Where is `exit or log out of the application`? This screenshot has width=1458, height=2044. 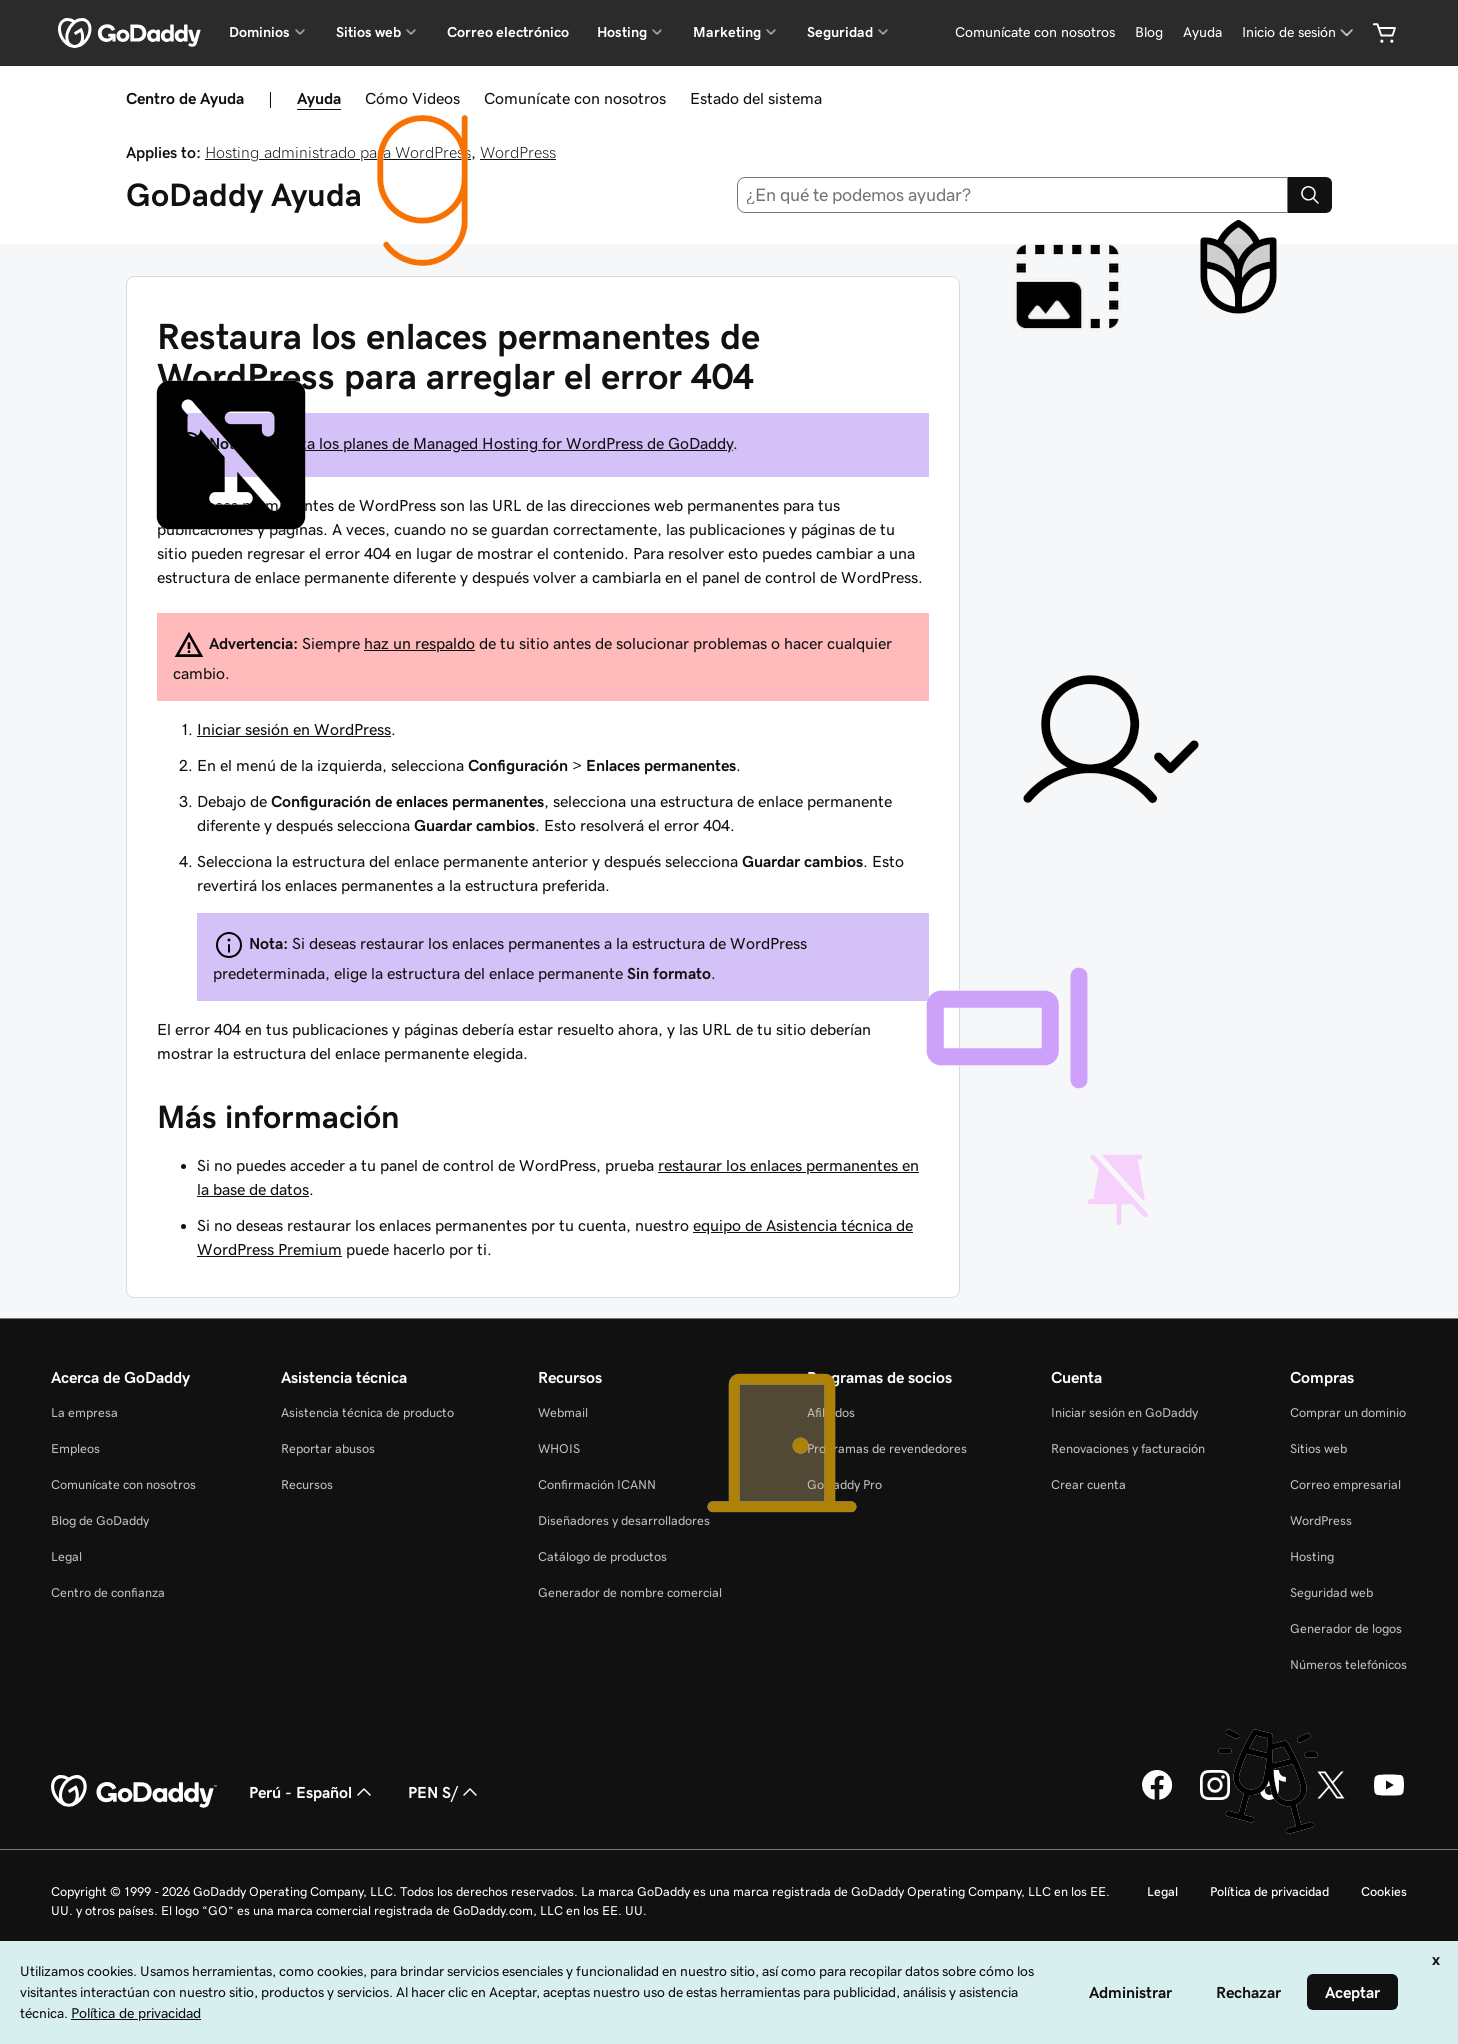
exit or log out of the application is located at coordinates (782, 1443).